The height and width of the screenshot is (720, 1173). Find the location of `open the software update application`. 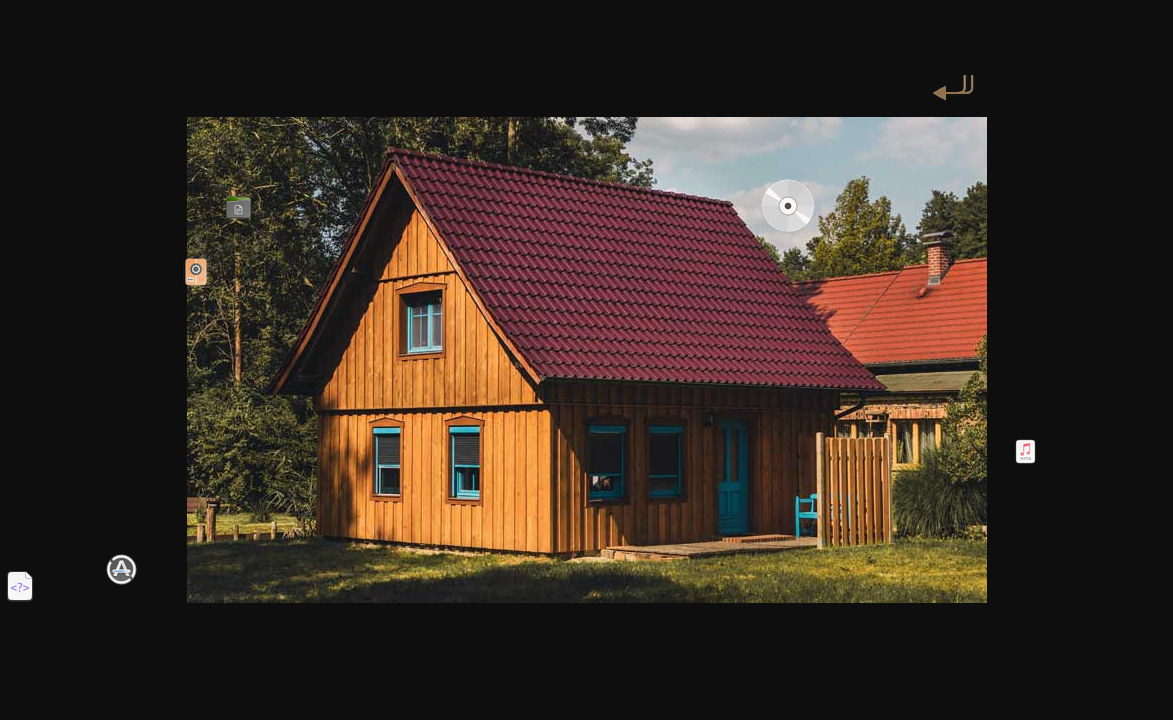

open the software update application is located at coordinates (121, 569).